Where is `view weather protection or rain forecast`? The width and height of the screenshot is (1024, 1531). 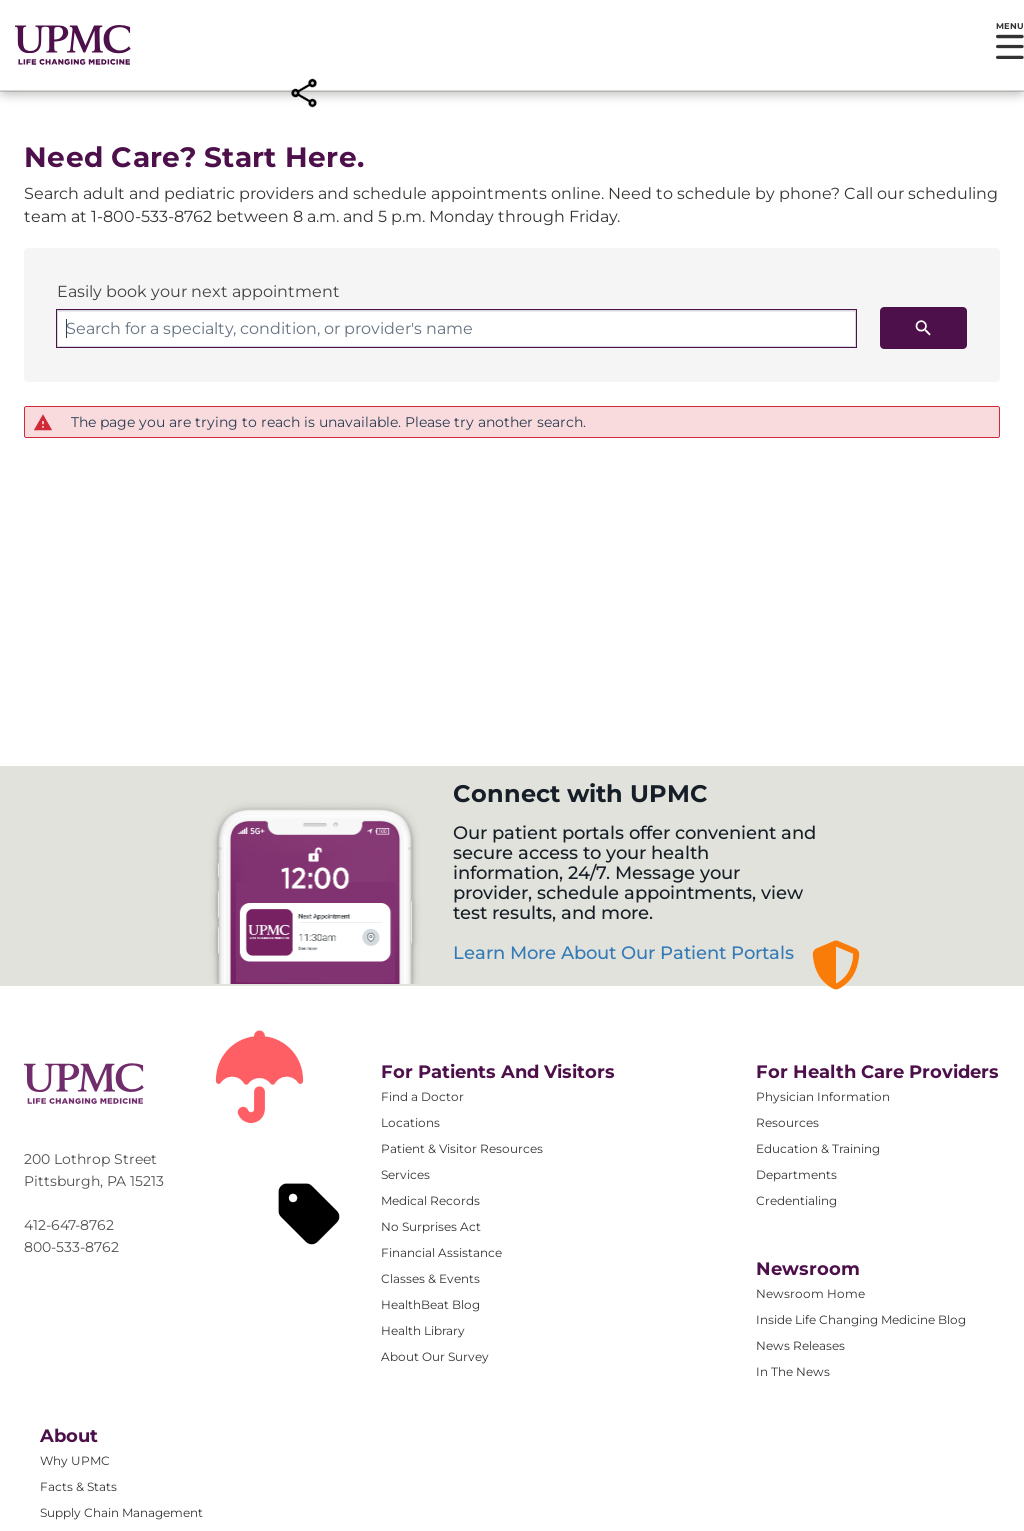
view weather protection or rain forecast is located at coordinates (259, 1079).